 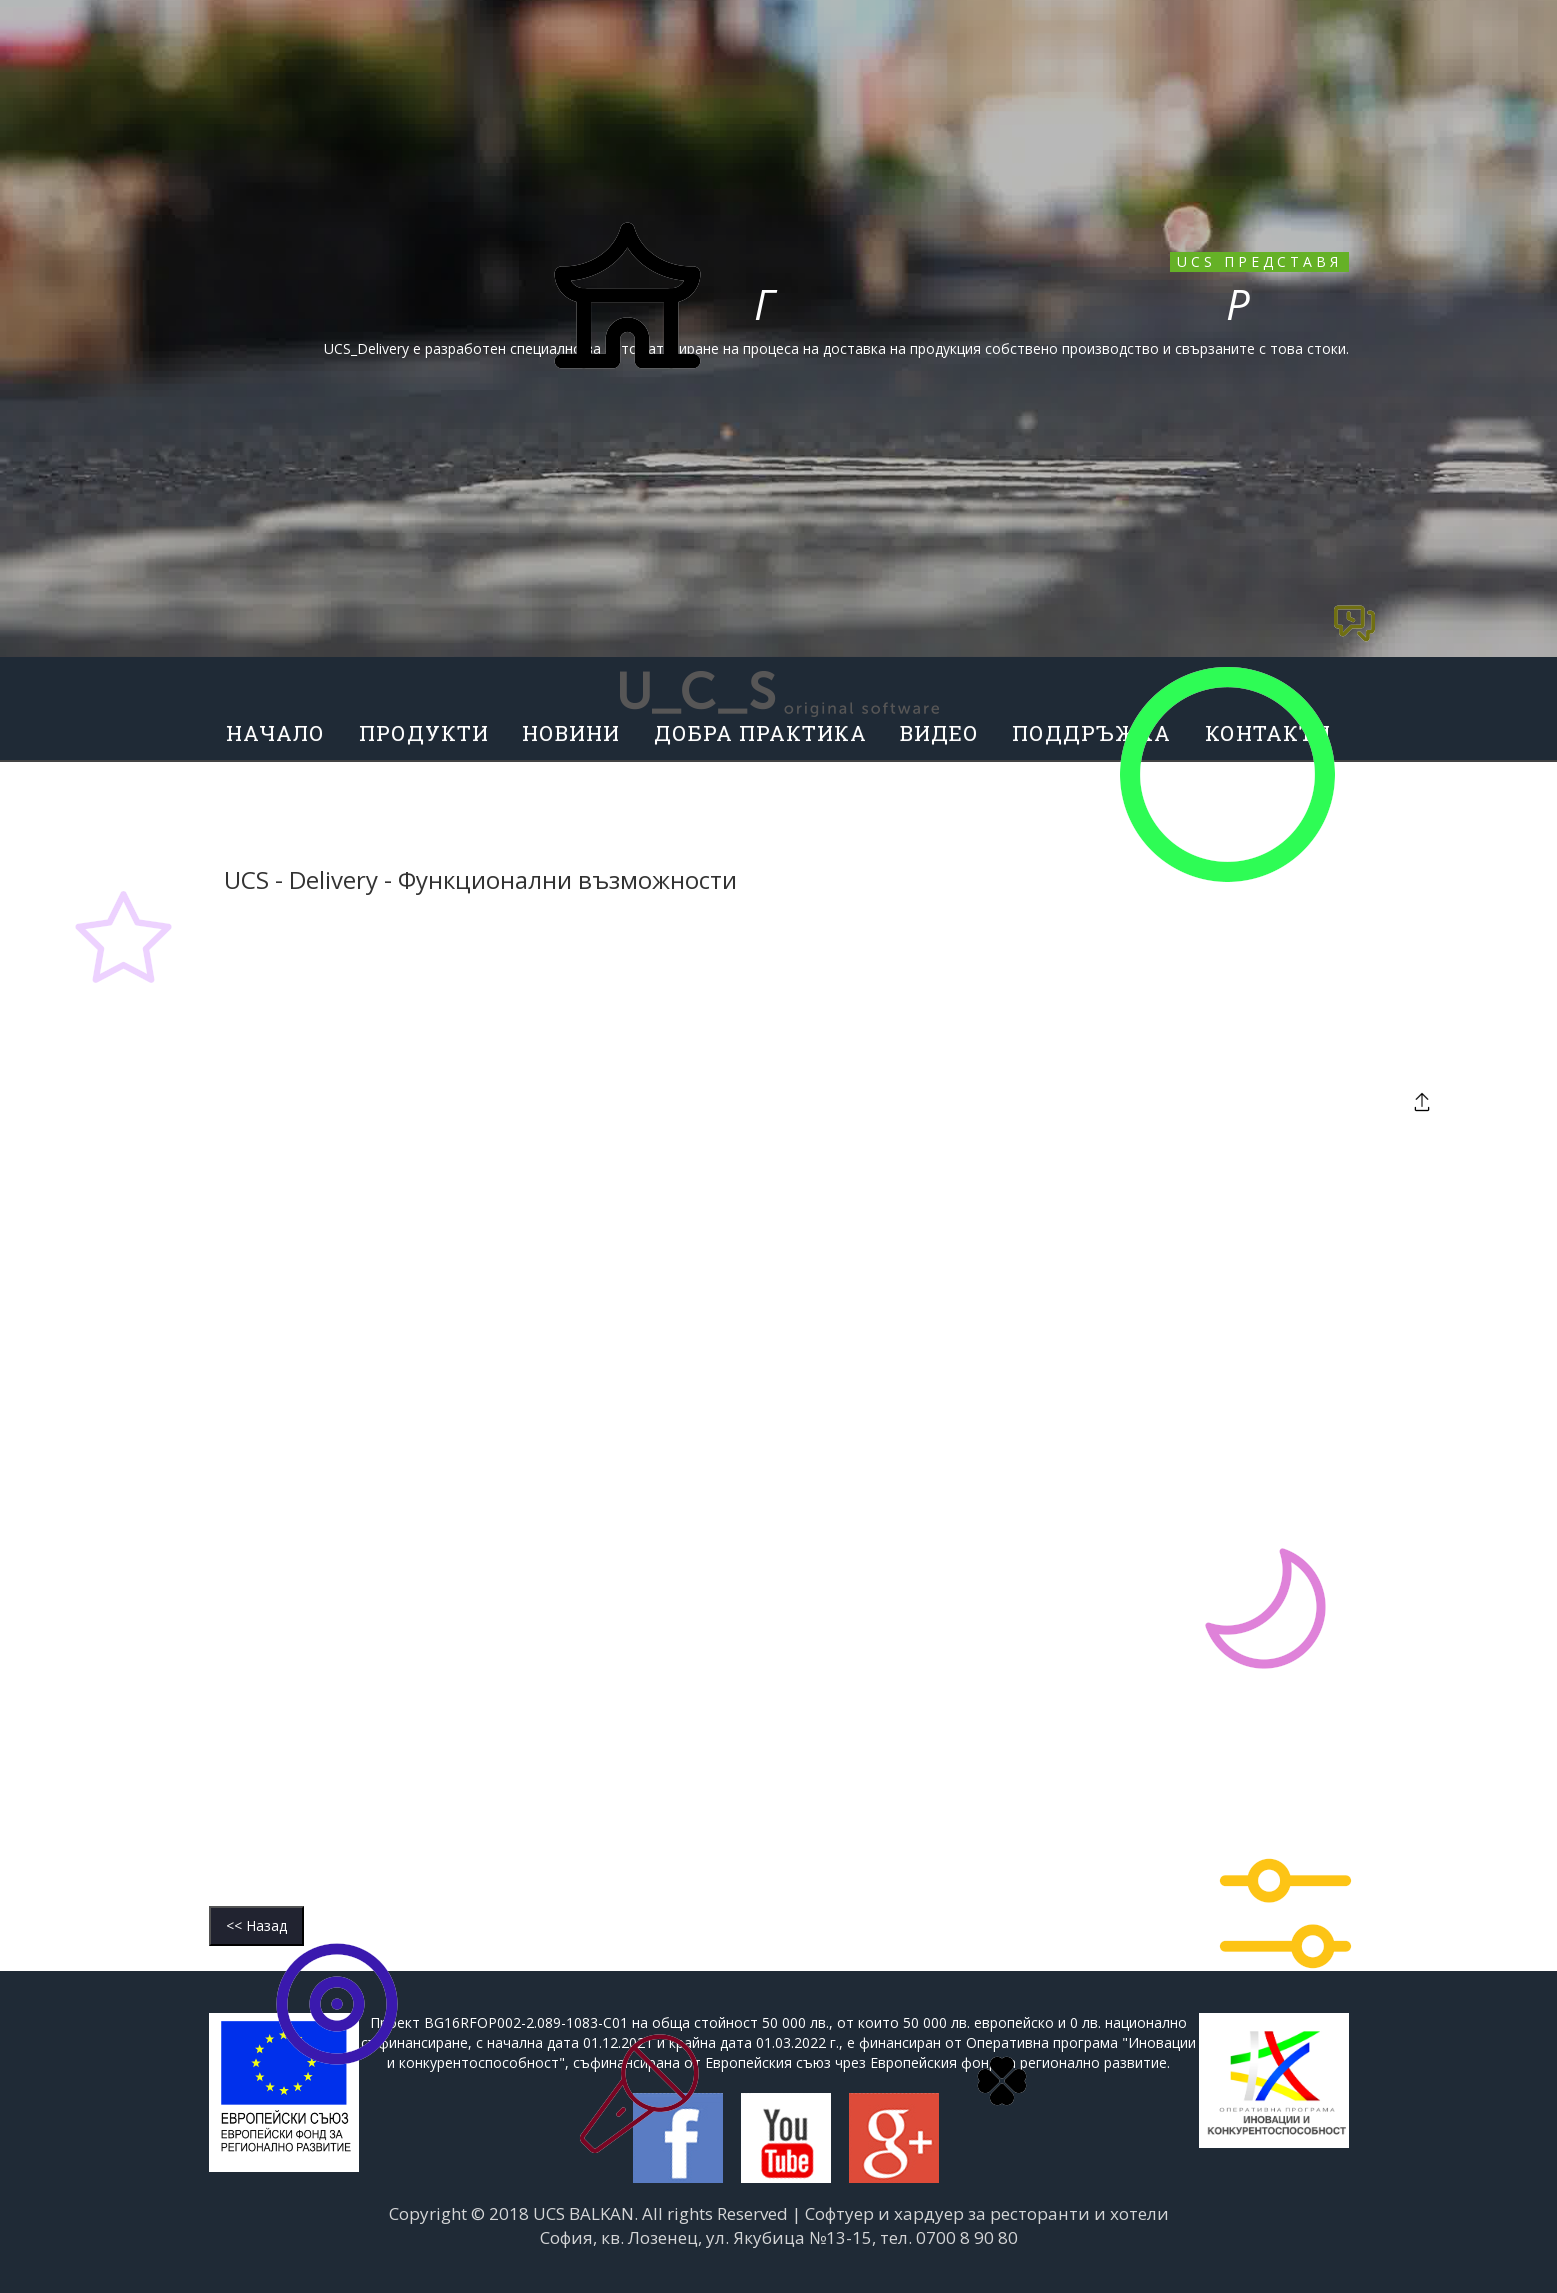 I want to click on indicates a lucky or bonus feature, so click(x=1002, y=2081).